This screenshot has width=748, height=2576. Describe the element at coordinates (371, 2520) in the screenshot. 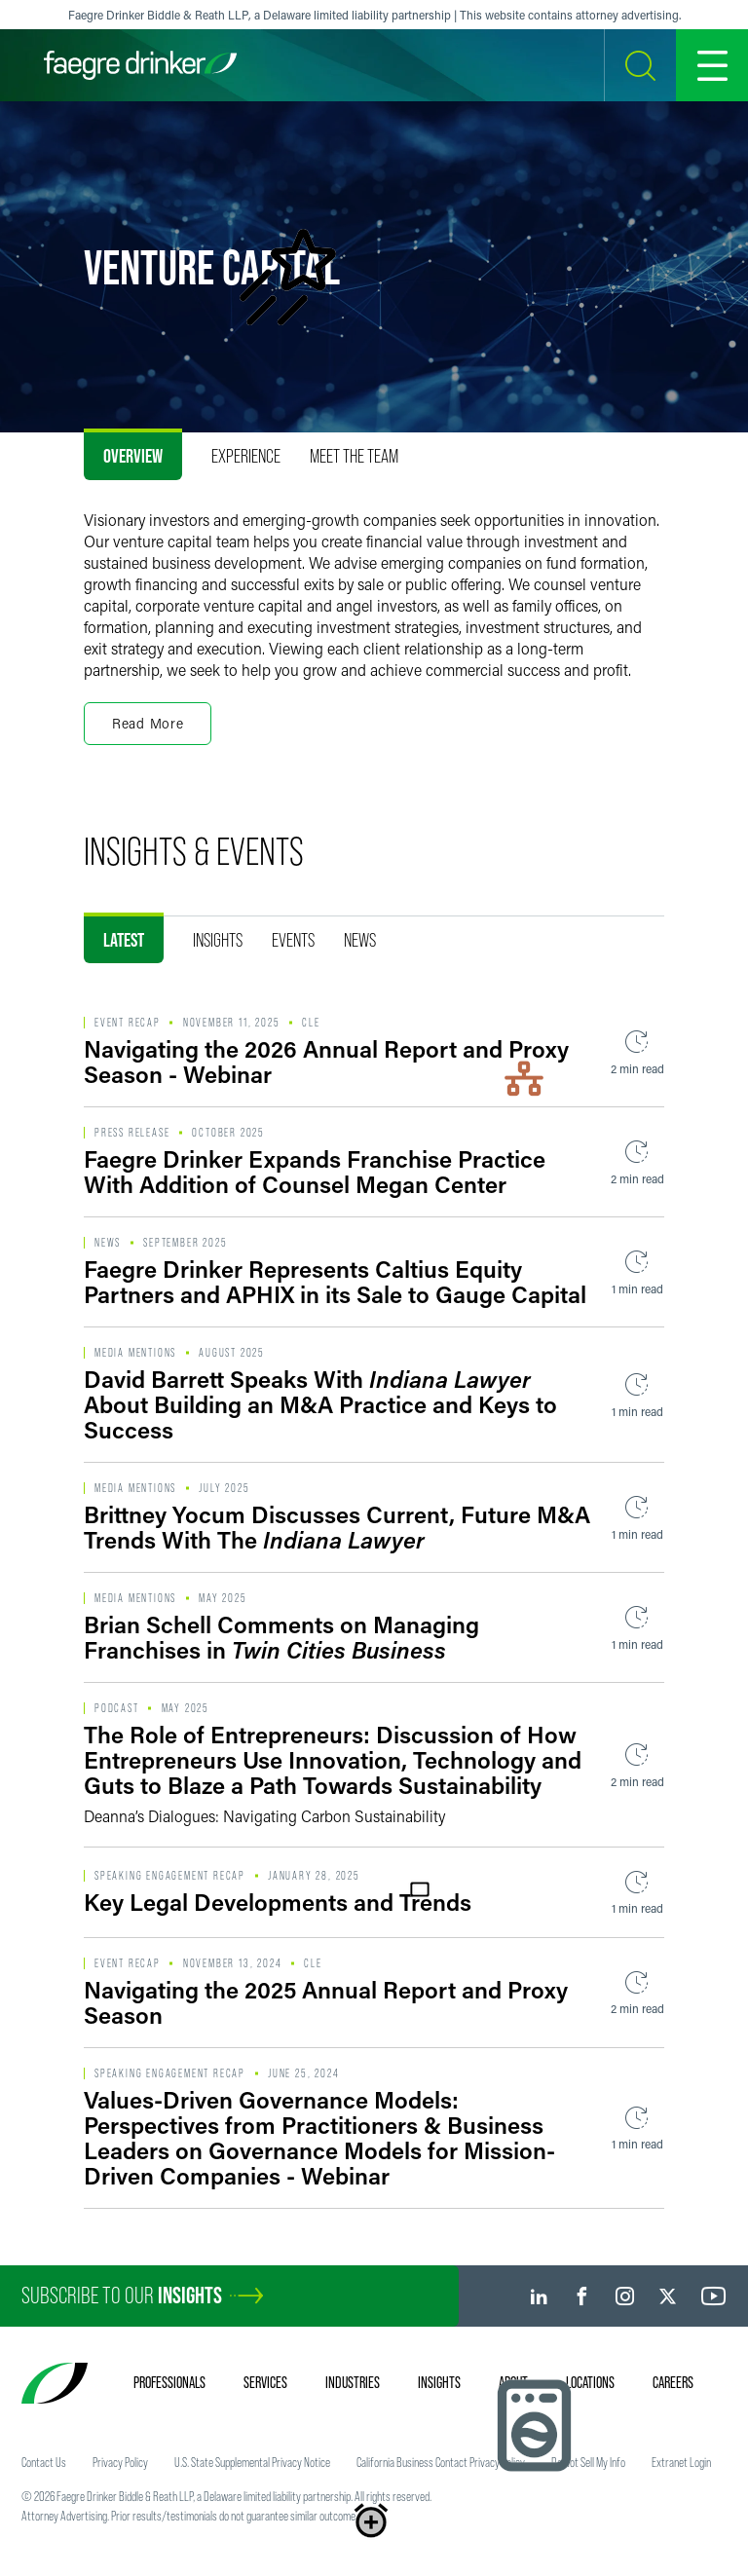

I see `add a new alarm` at that location.